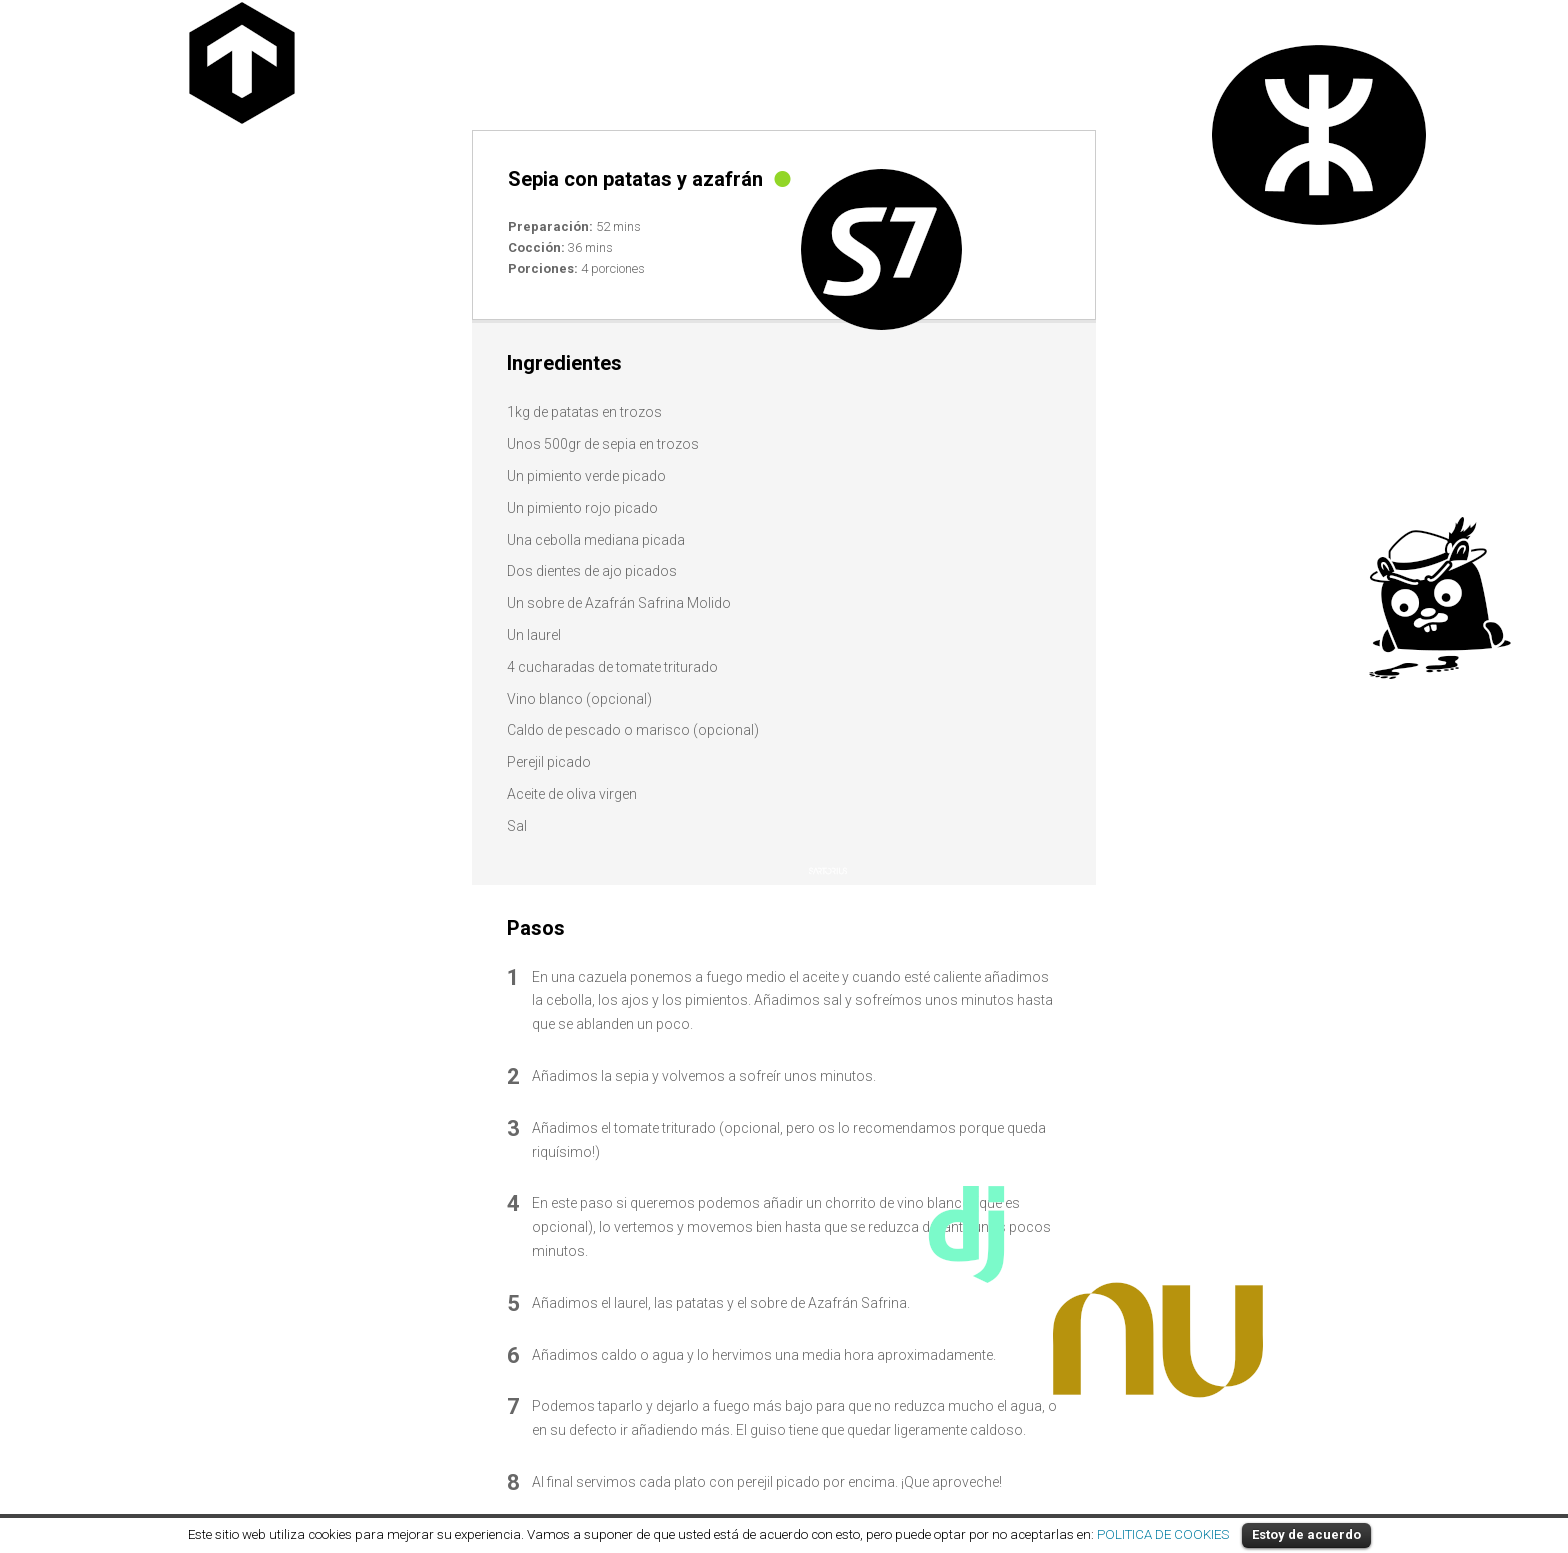 The height and width of the screenshot is (1553, 1568). Describe the element at coordinates (1319, 135) in the screenshot. I see `mtr (hong kong mass transit railway) company logo` at that location.